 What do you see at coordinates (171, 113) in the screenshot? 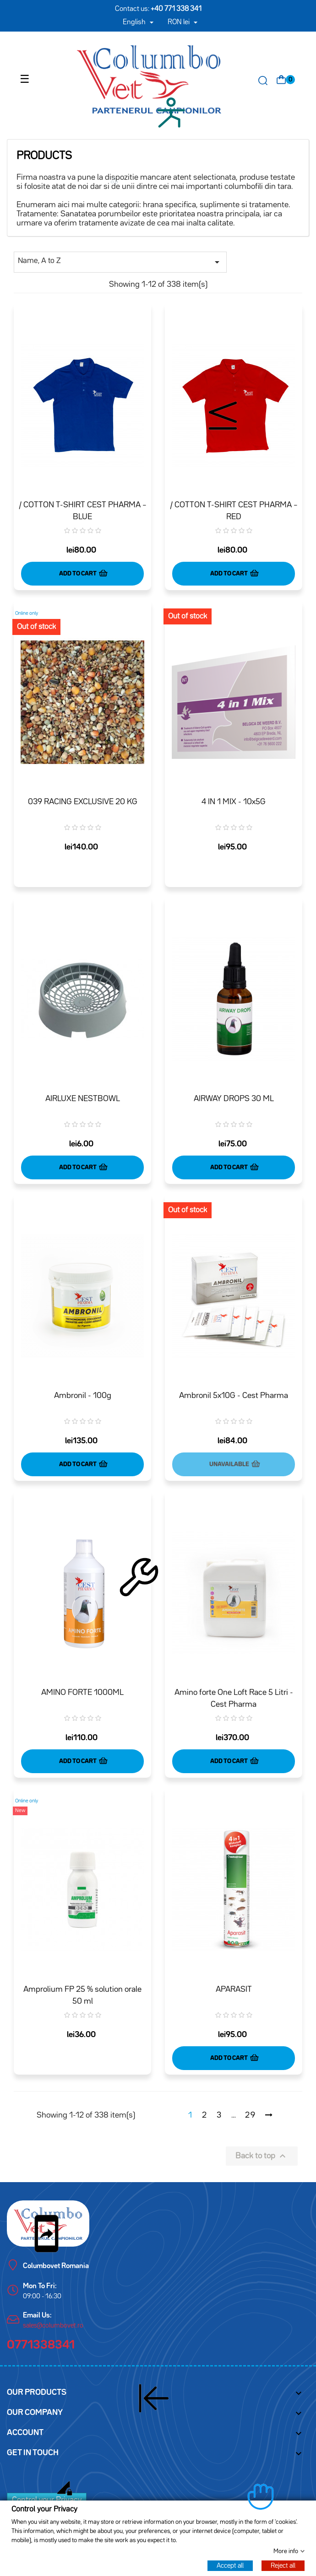
I see `access tai chi or meditation exercises` at bounding box center [171, 113].